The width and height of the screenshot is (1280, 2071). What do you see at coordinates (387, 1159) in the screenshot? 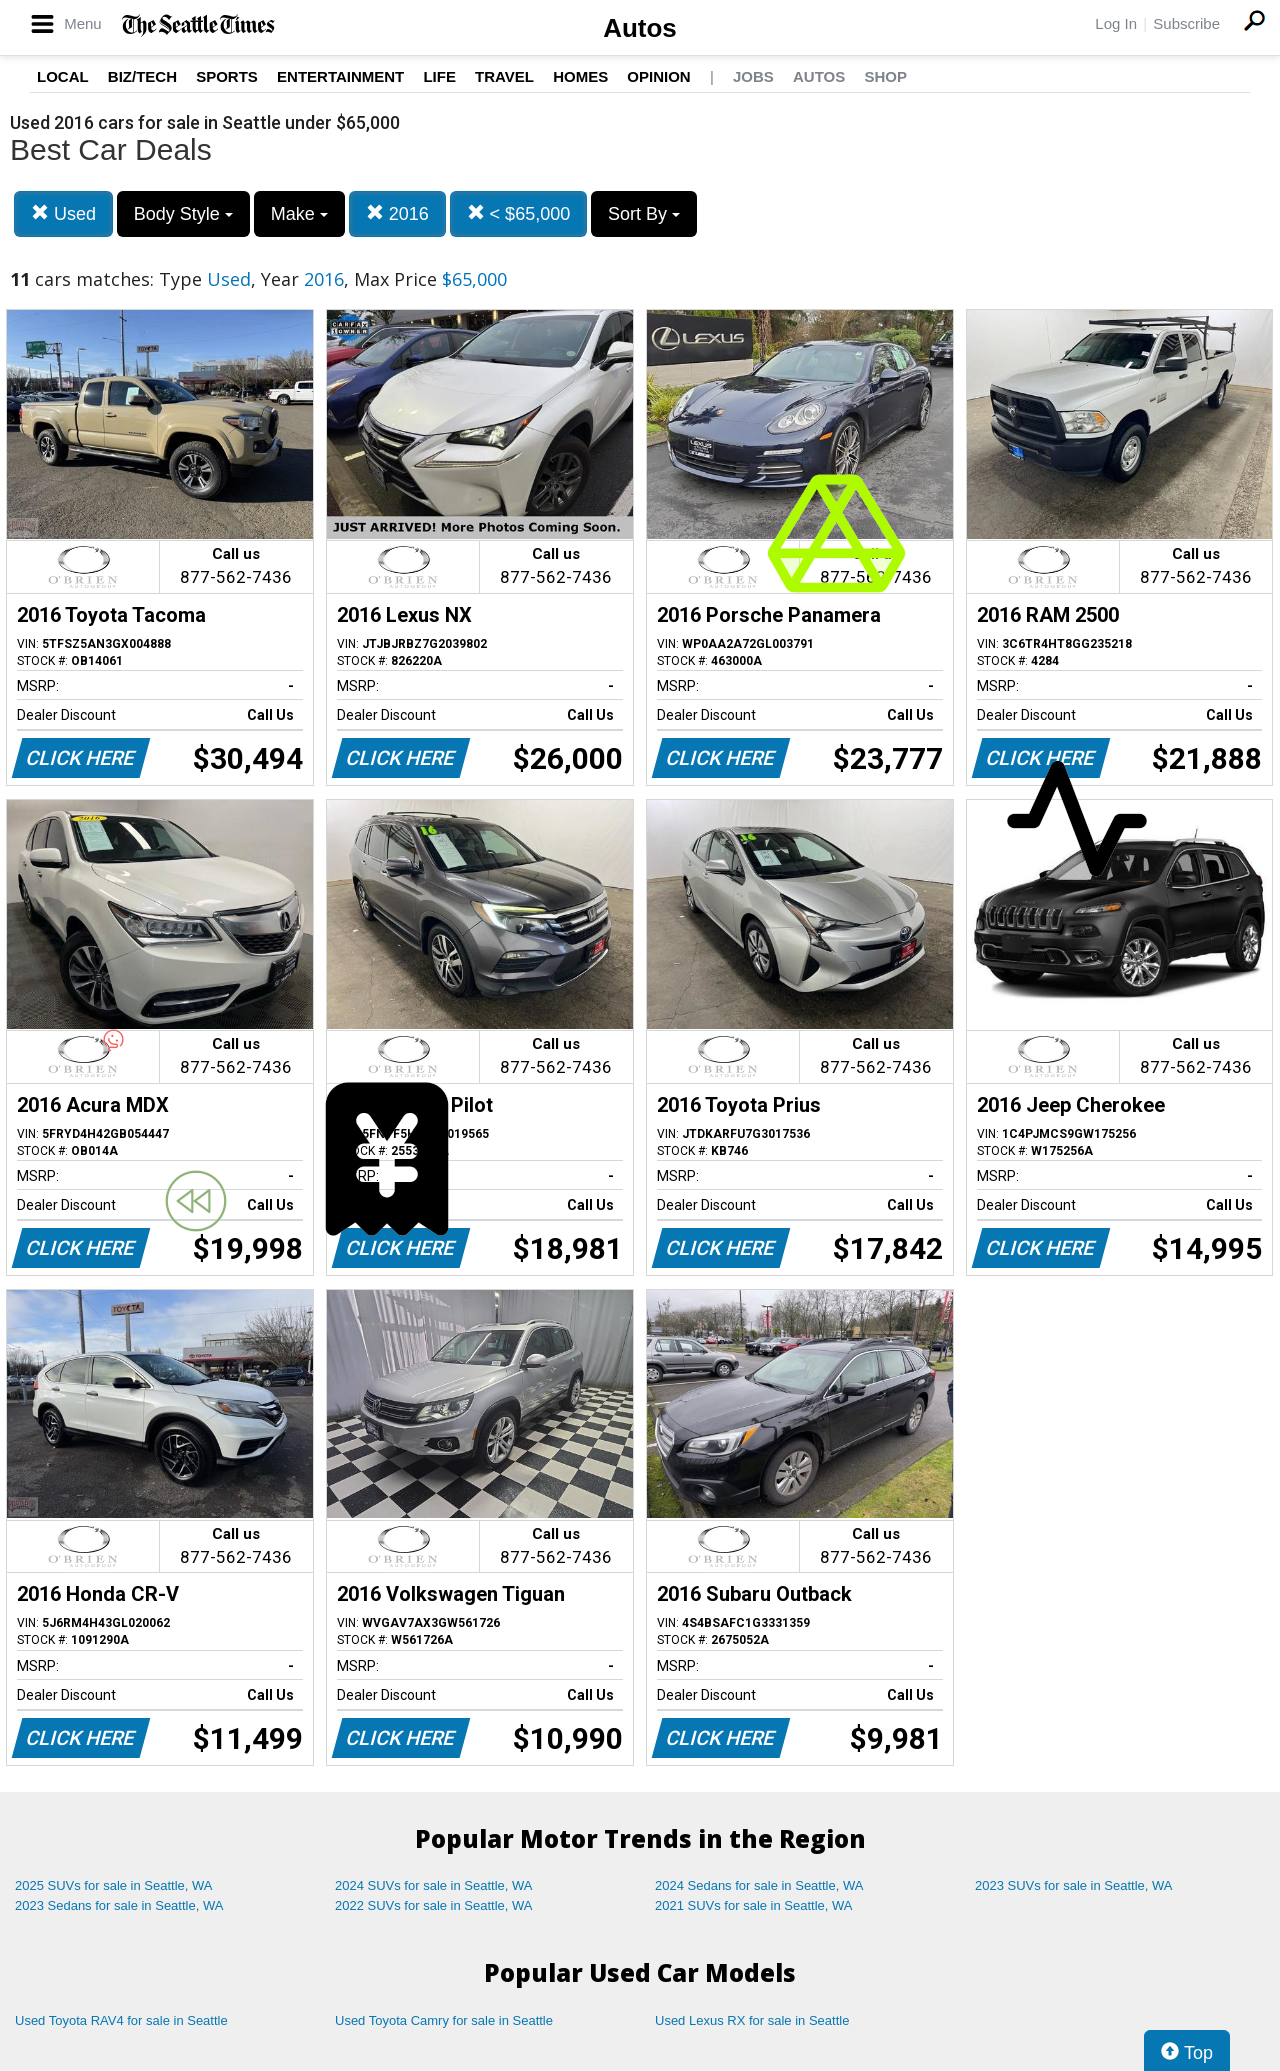
I see `view yen currency receipt` at bounding box center [387, 1159].